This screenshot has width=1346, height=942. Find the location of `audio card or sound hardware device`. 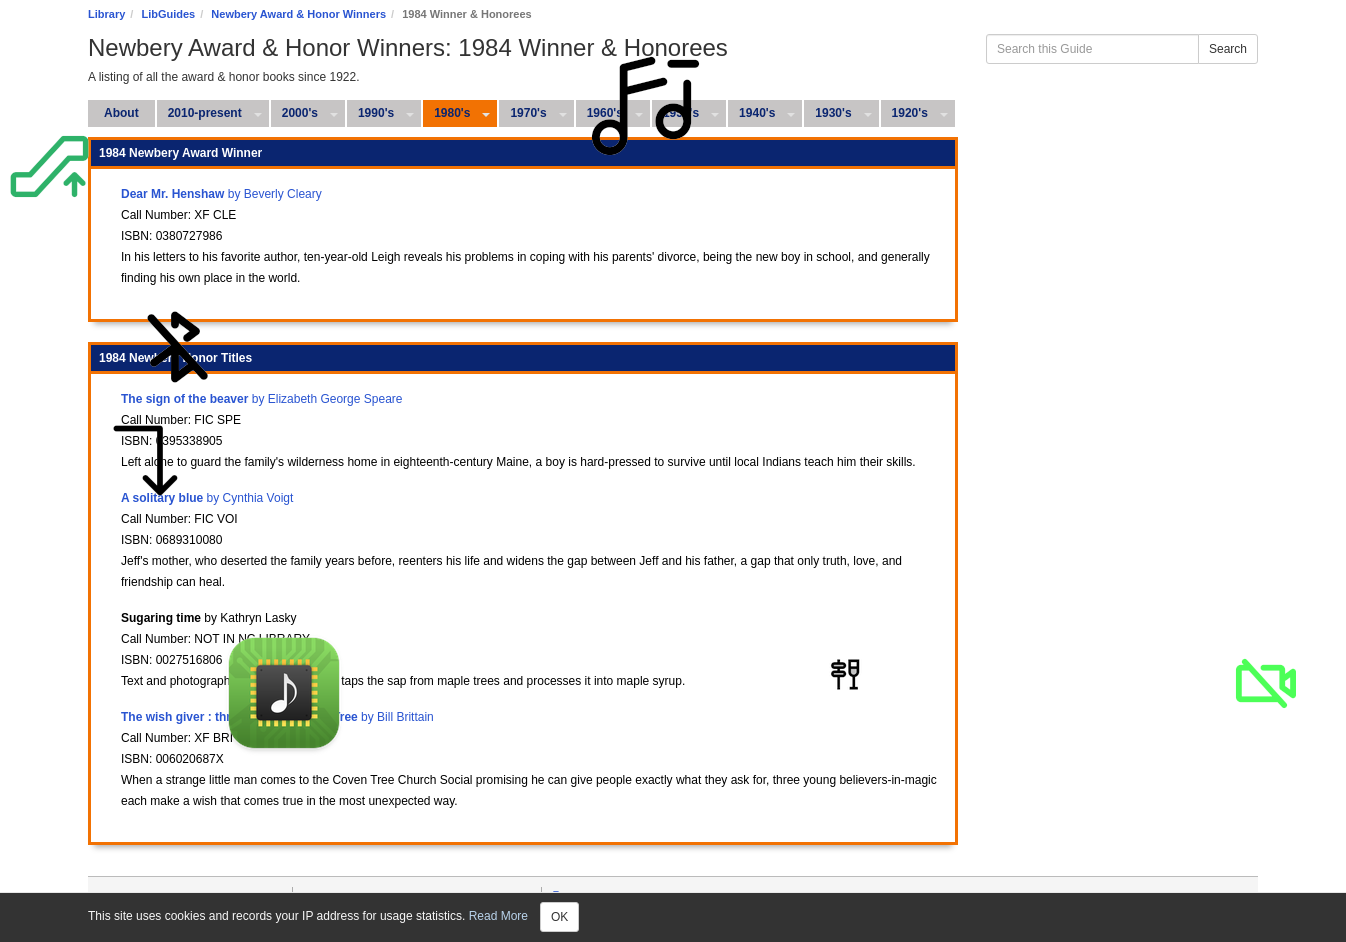

audio card or sound hardware device is located at coordinates (284, 693).